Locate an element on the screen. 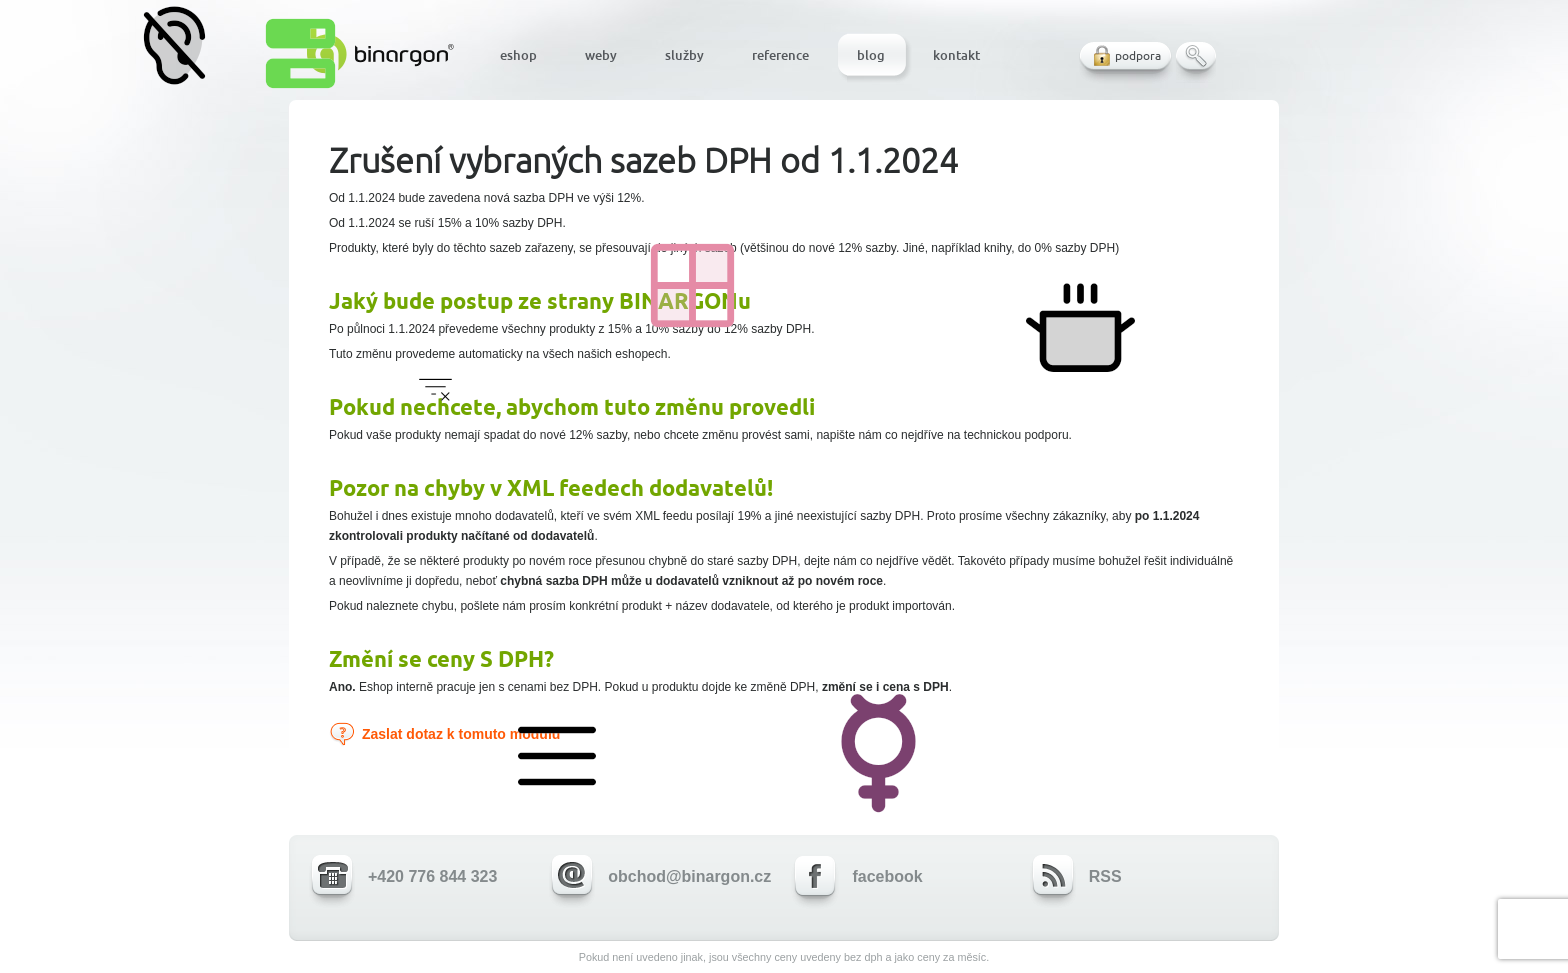 The image size is (1568, 973). mute audio or disable sound is located at coordinates (174, 45).